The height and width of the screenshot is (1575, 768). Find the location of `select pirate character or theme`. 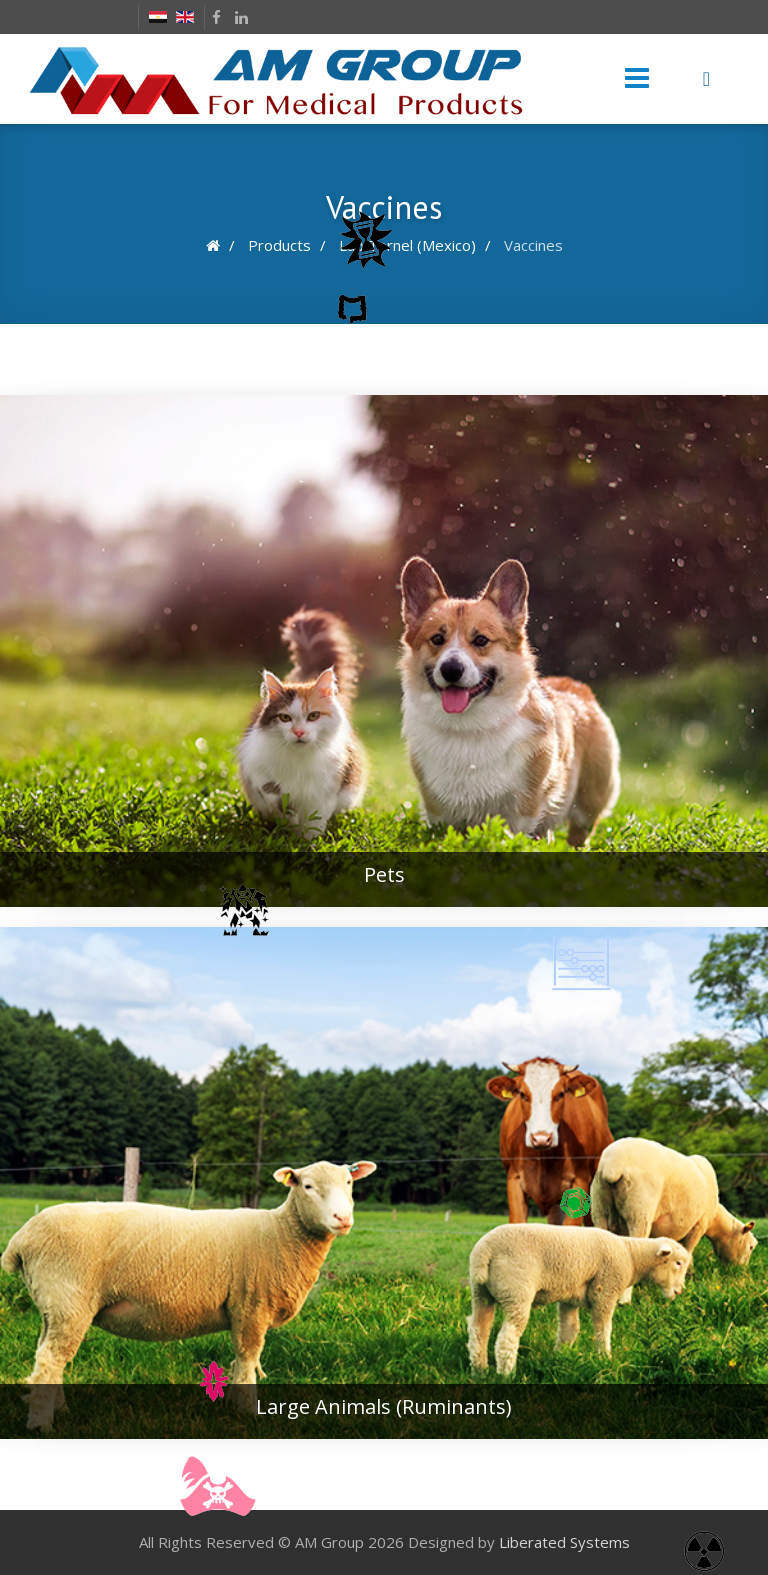

select pirate character or theme is located at coordinates (218, 1486).